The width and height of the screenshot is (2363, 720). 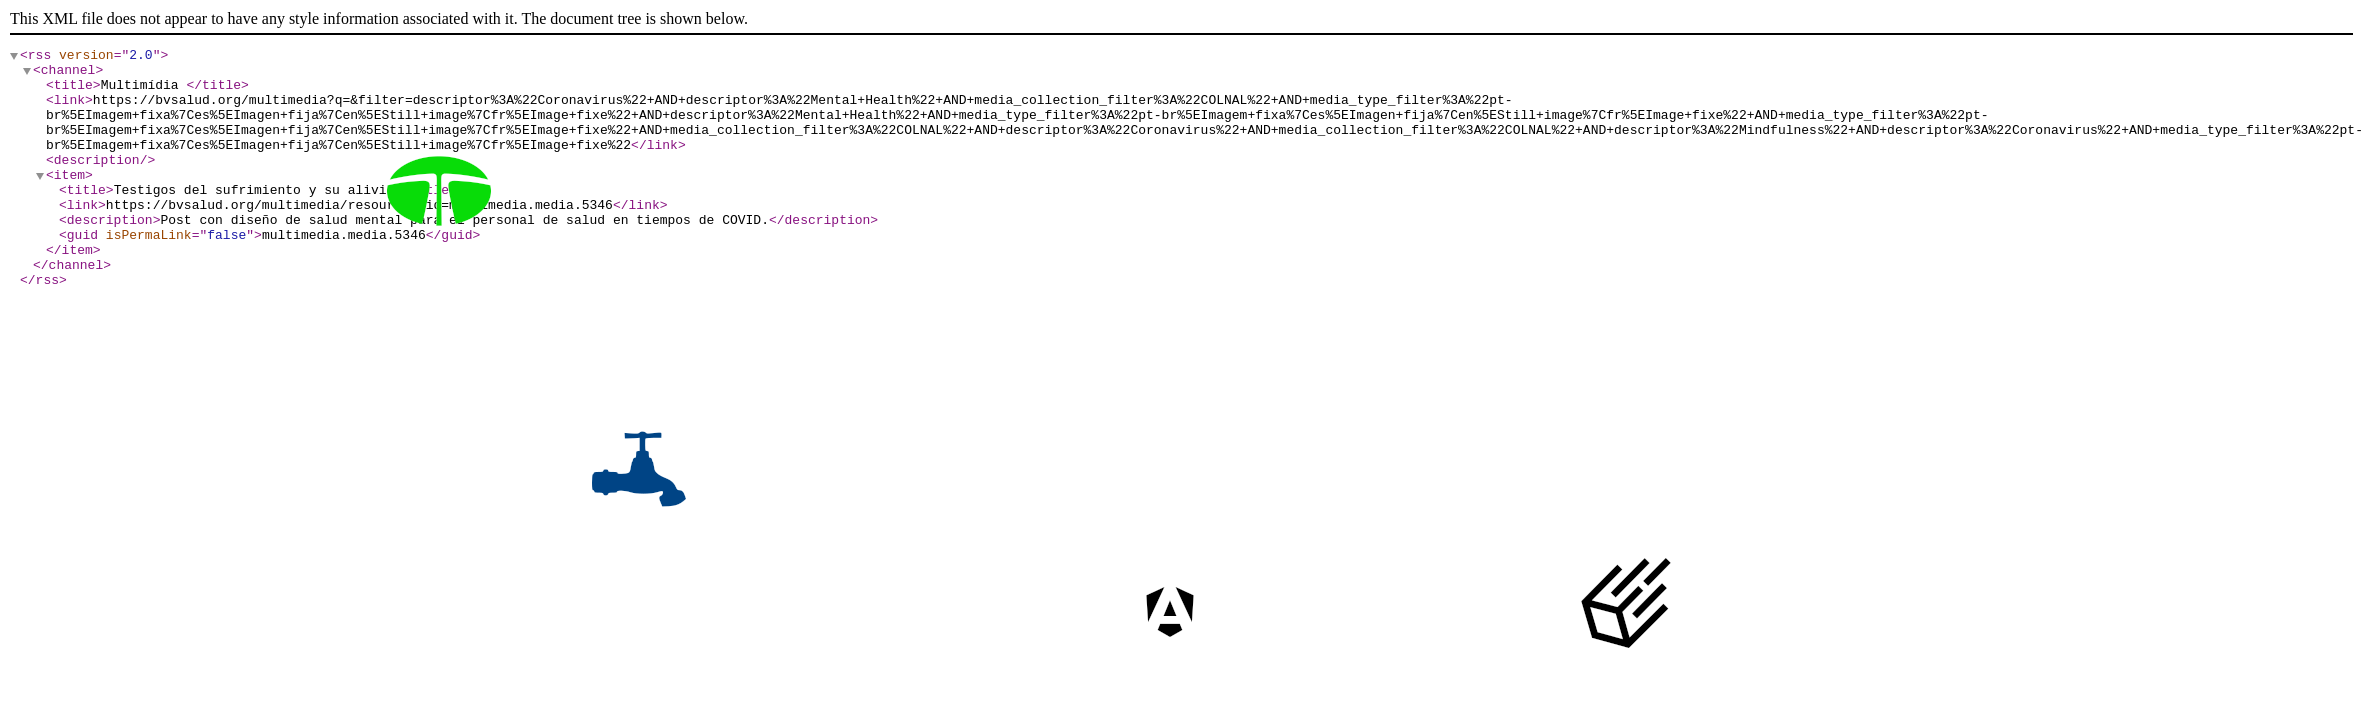 What do you see at coordinates (1626, 603) in the screenshot?
I see `iced framework logo` at bounding box center [1626, 603].